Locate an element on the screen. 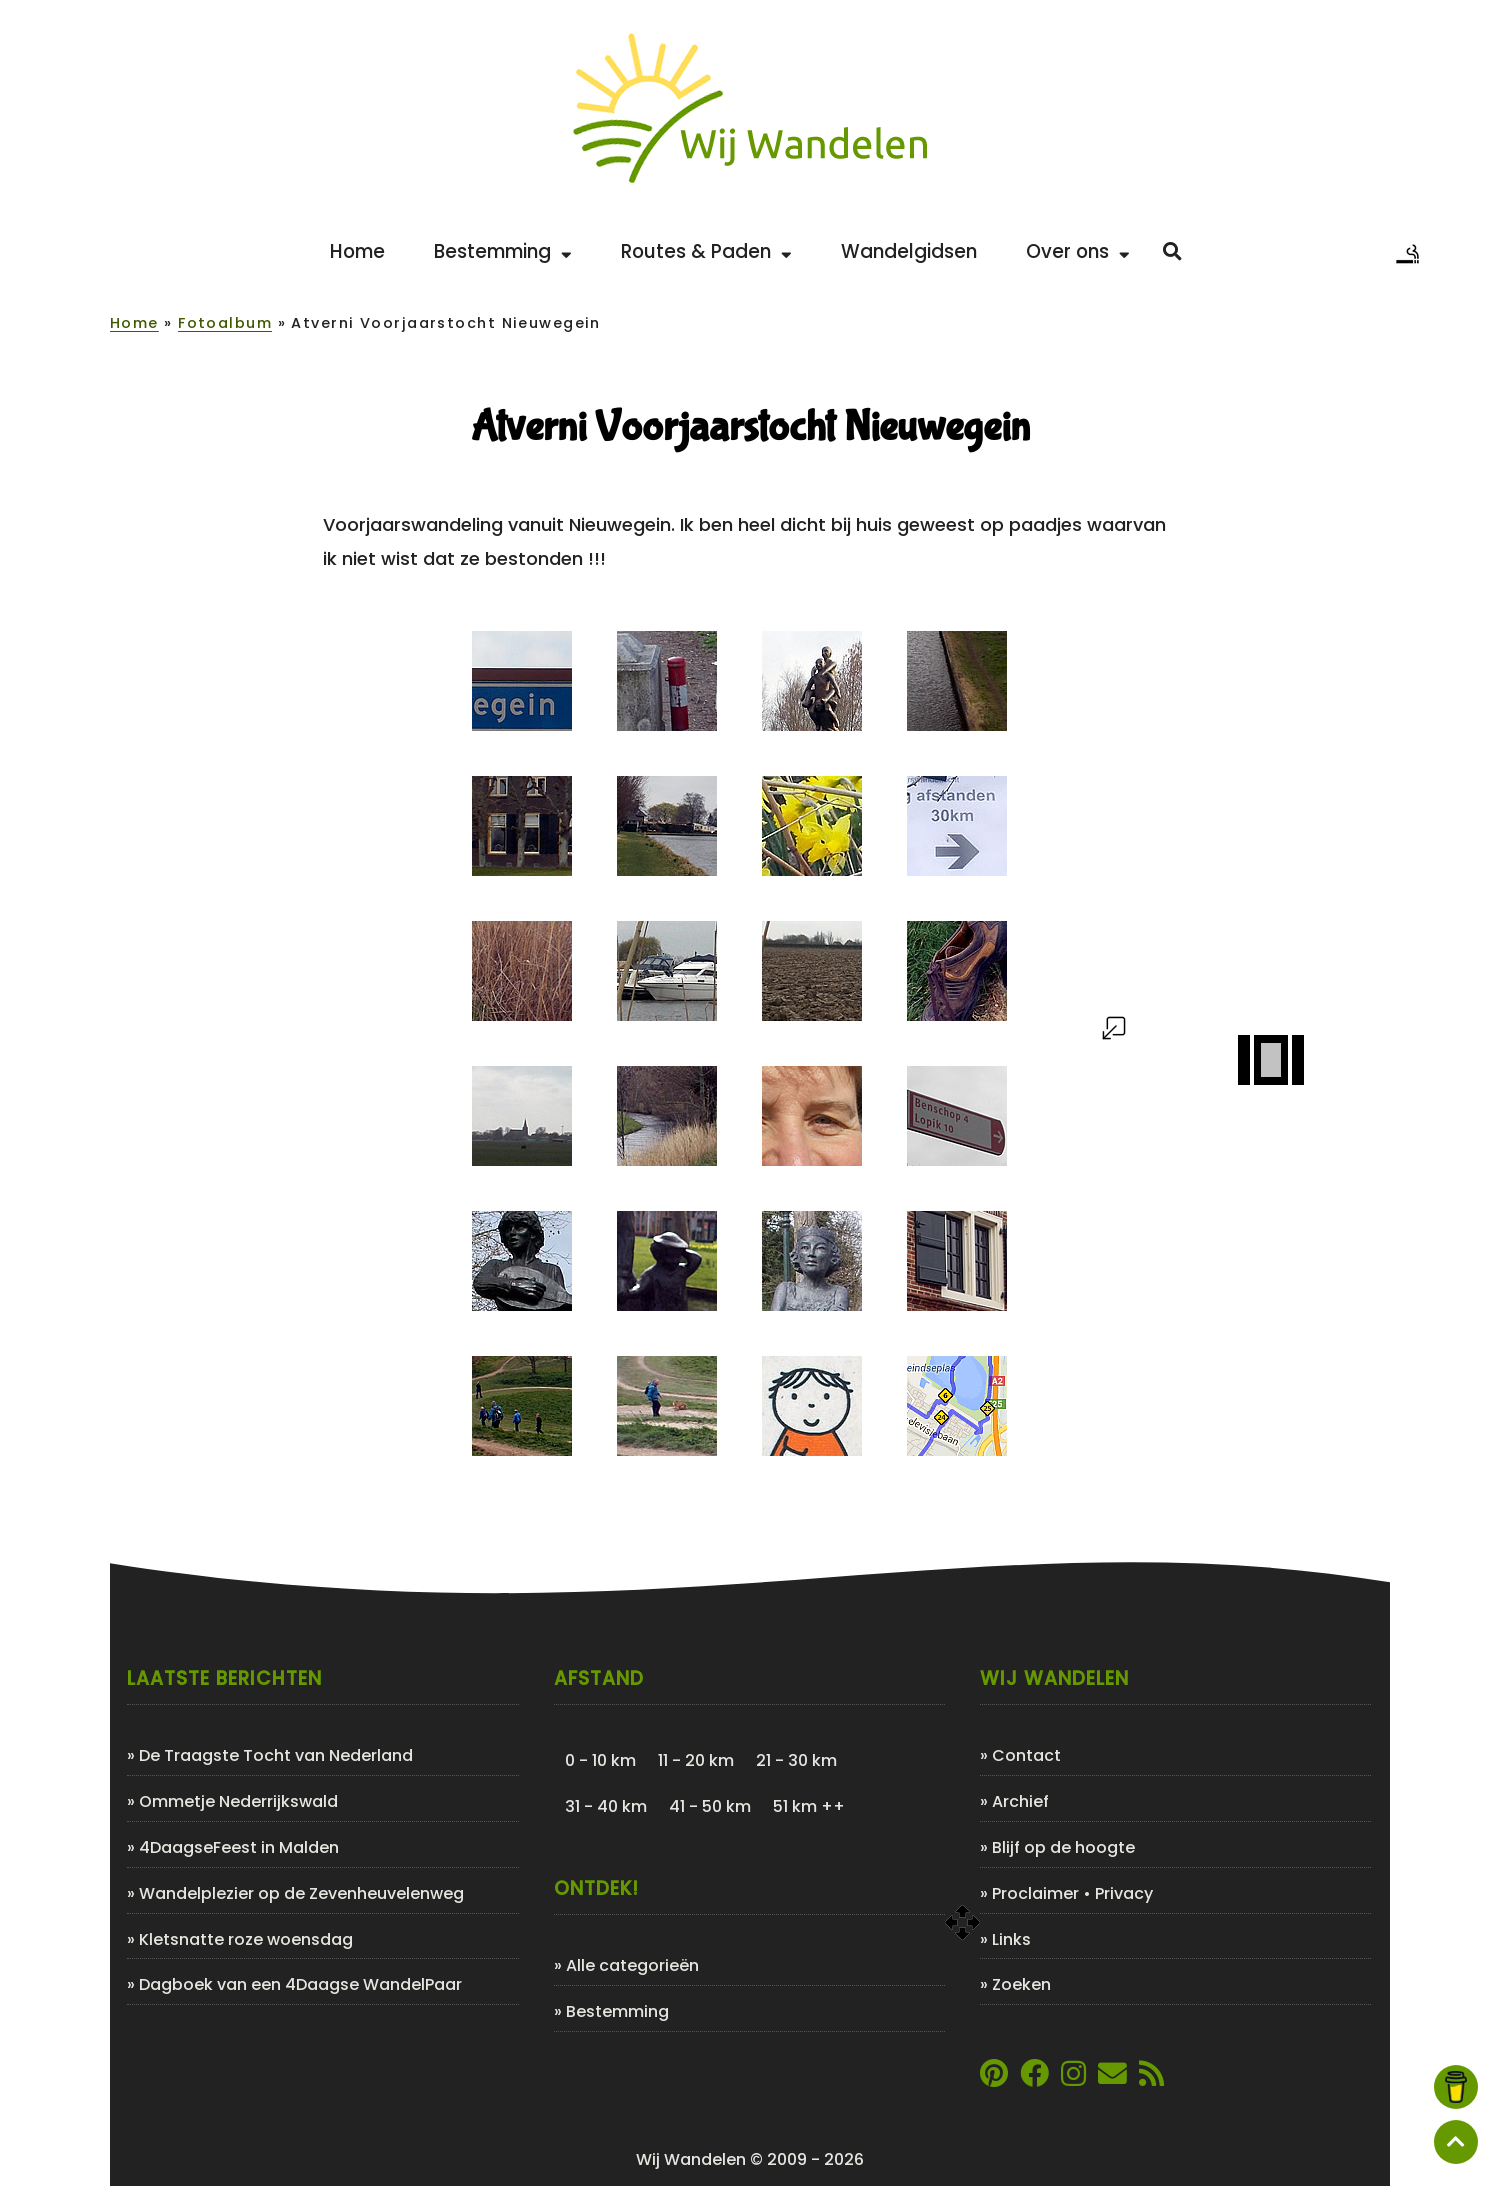  switch to array or column view layout is located at coordinates (1269, 1062).